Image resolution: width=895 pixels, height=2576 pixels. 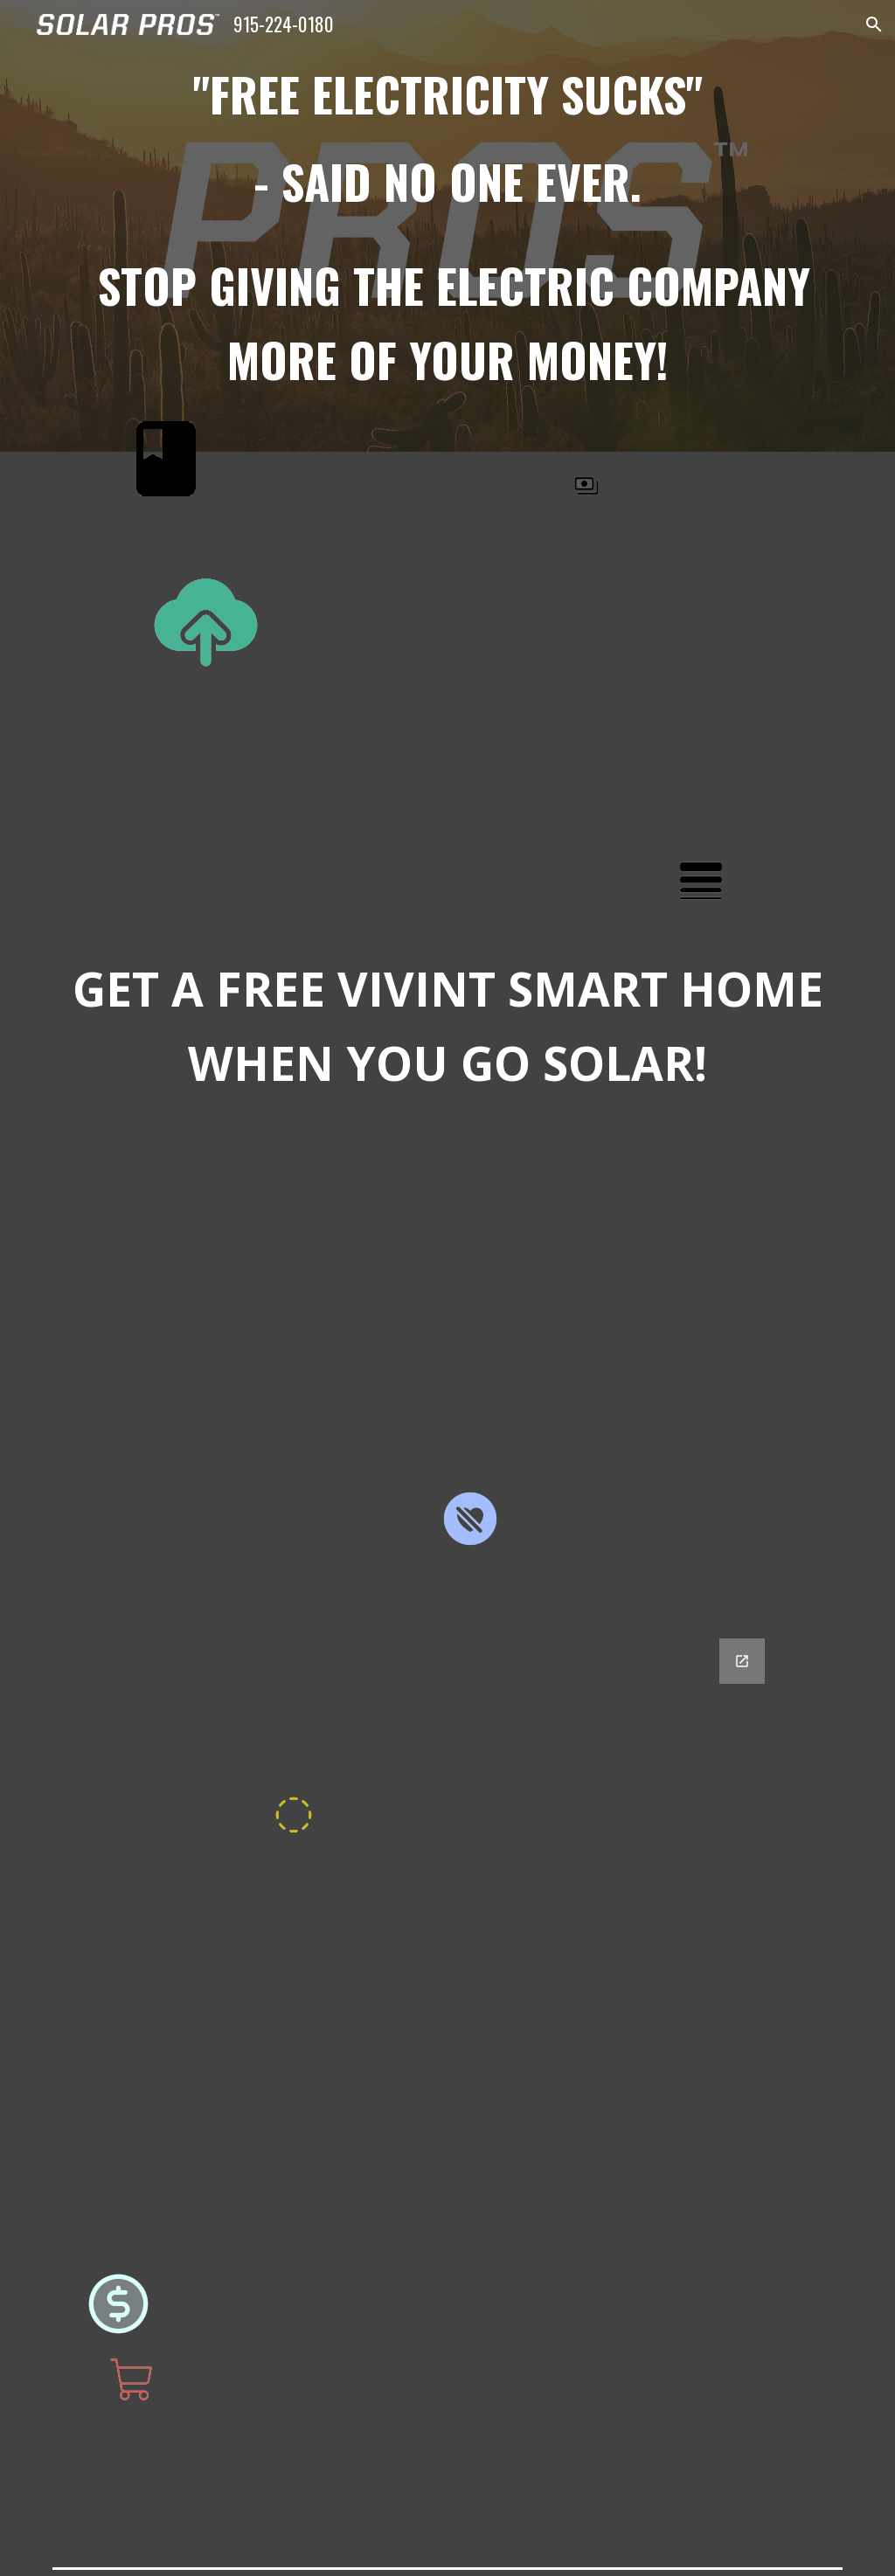 What do you see at coordinates (586, 486) in the screenshot?
I see `access payment methods` at bounding box center [586, 486].